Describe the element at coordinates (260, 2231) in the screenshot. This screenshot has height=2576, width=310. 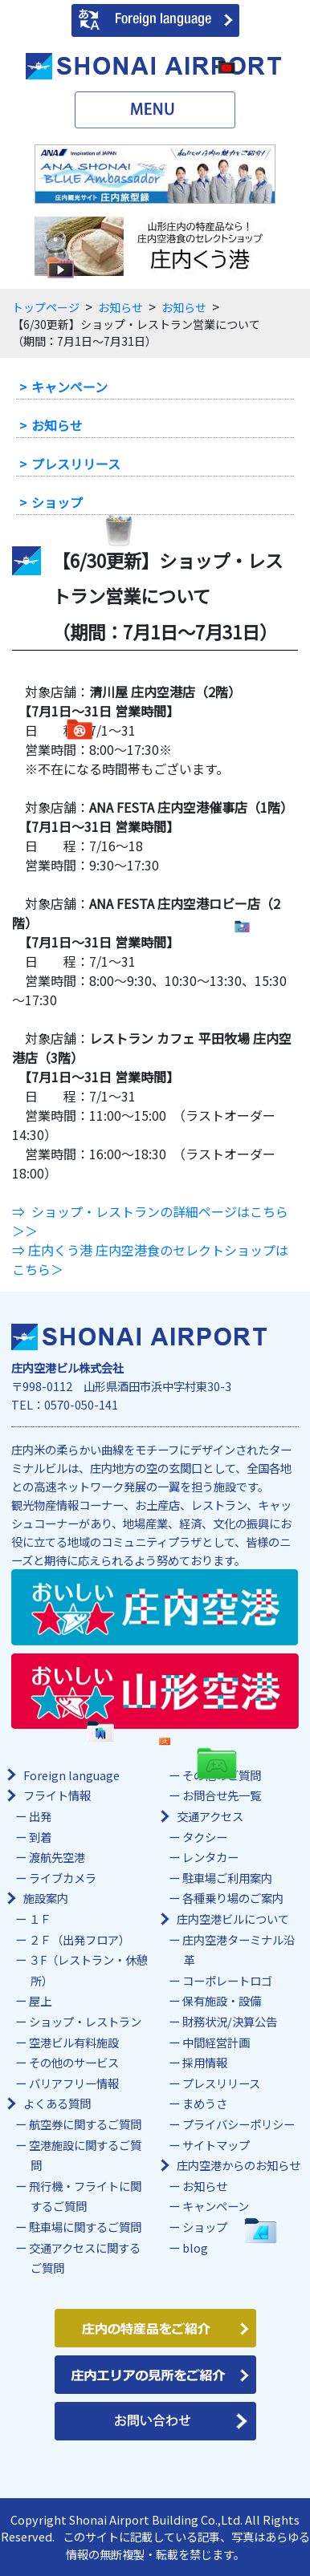
I see `open folder containing Affinity Designer files` at that location.